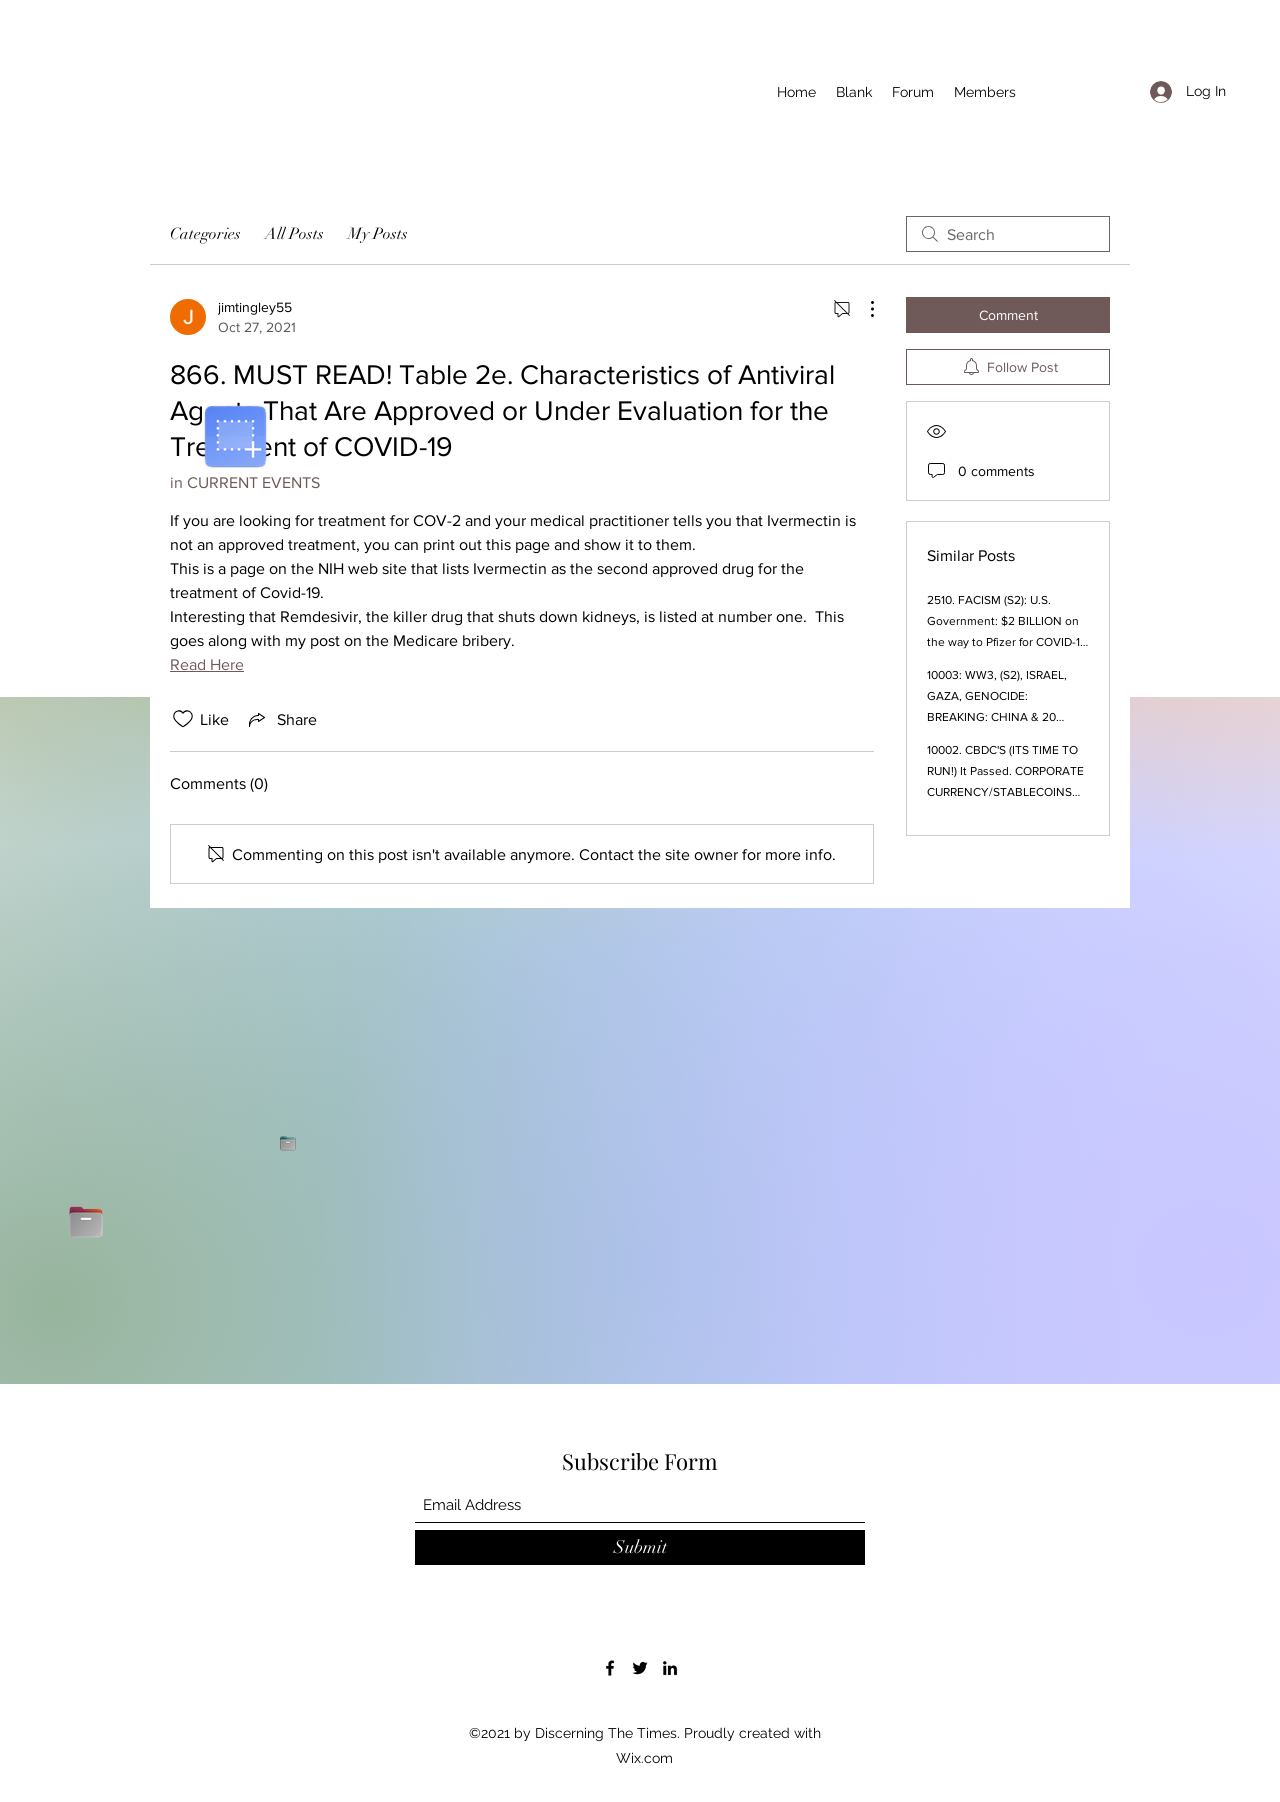  I want to click on open the file manager application, so click(86, 1222).